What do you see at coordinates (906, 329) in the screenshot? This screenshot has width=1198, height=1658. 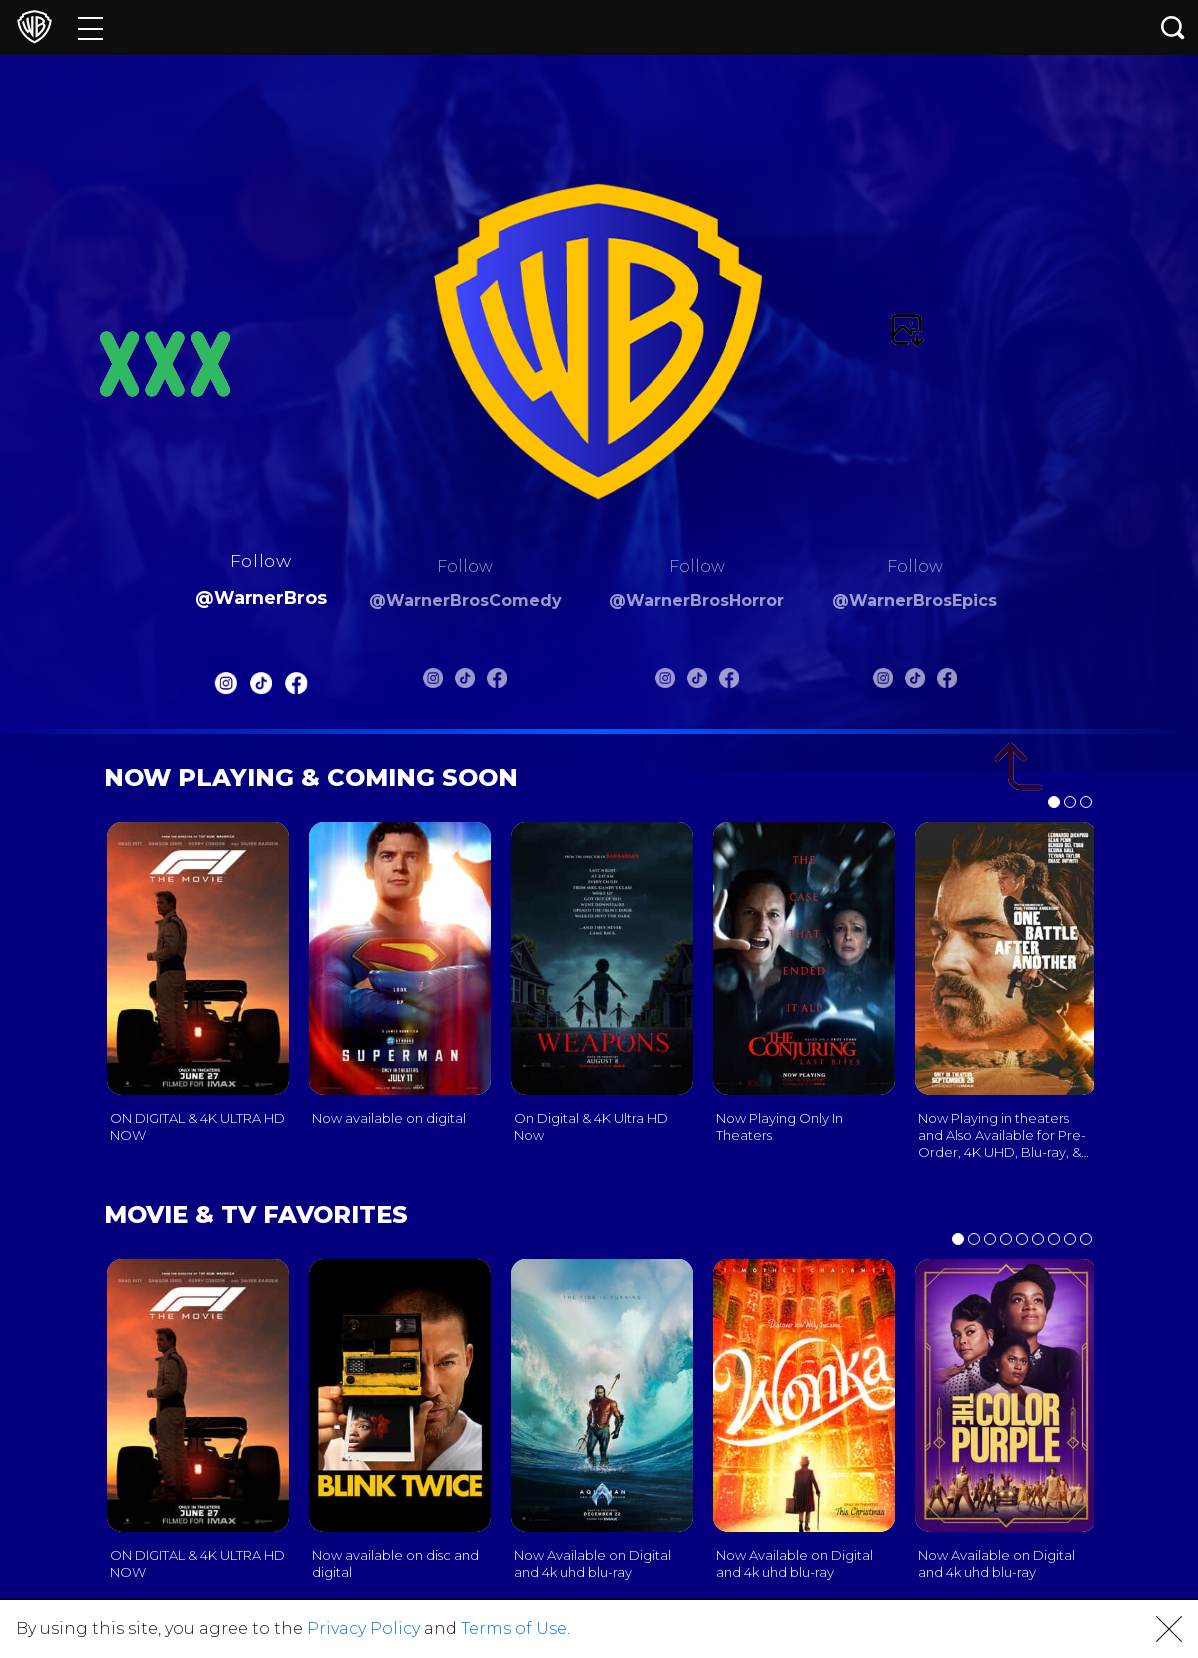 I see `download image to device` at bounding box center [906, 329].